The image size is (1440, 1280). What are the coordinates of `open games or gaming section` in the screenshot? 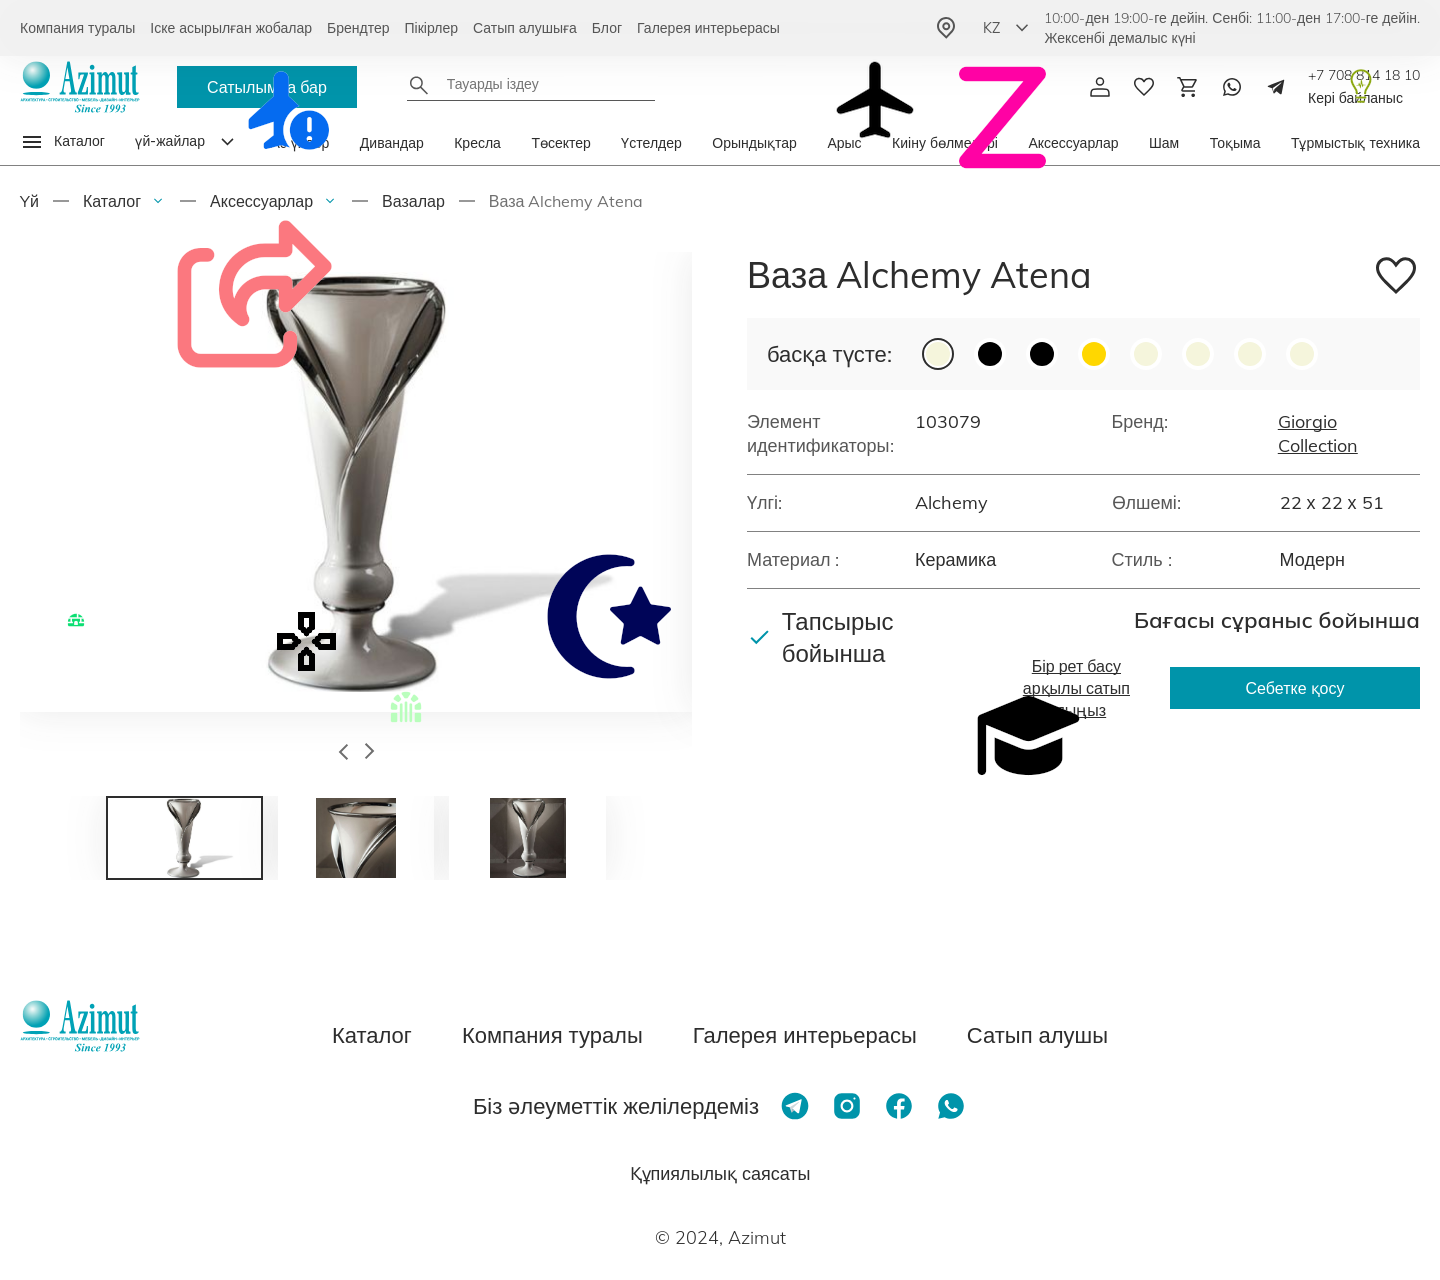 It's located at (306, 641).